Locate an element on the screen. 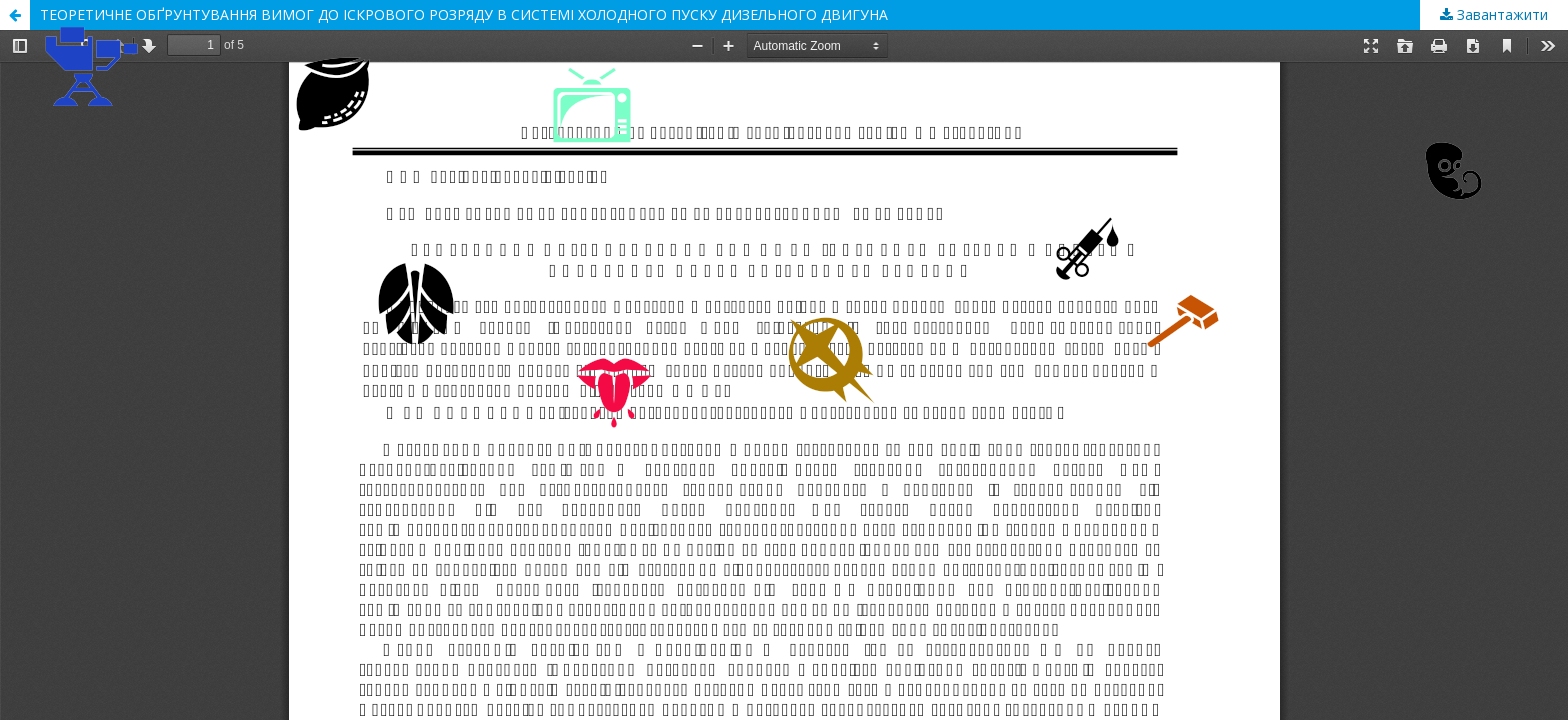 Image resolution: width=1568 pixels, height=720 pixels. access crafting or building tools is located at coordinates (1183, 321).